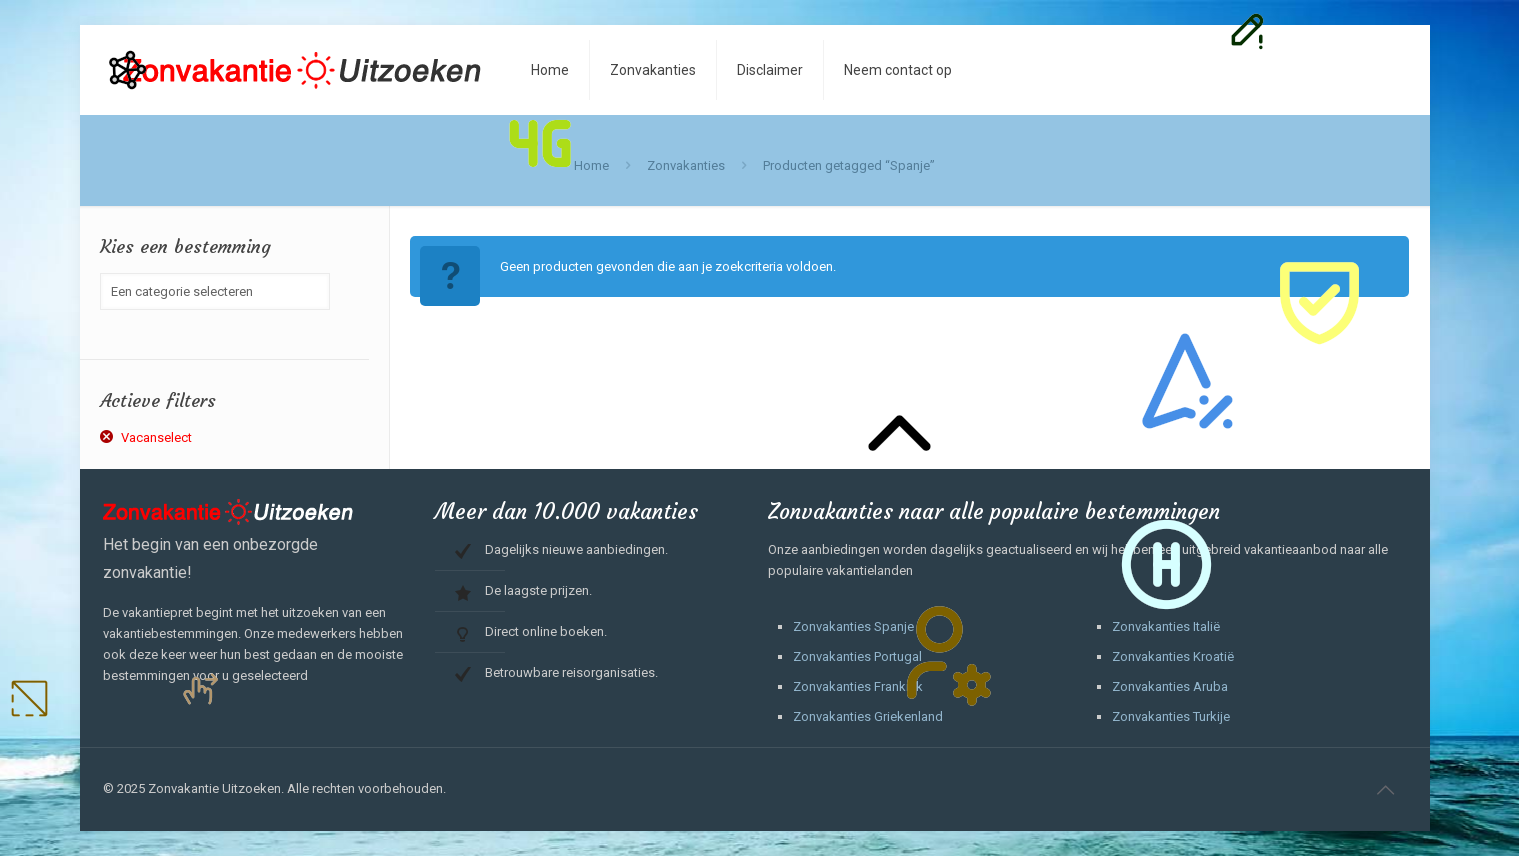  I want to click on indicates verified security or protection status, so click(1319, 298).